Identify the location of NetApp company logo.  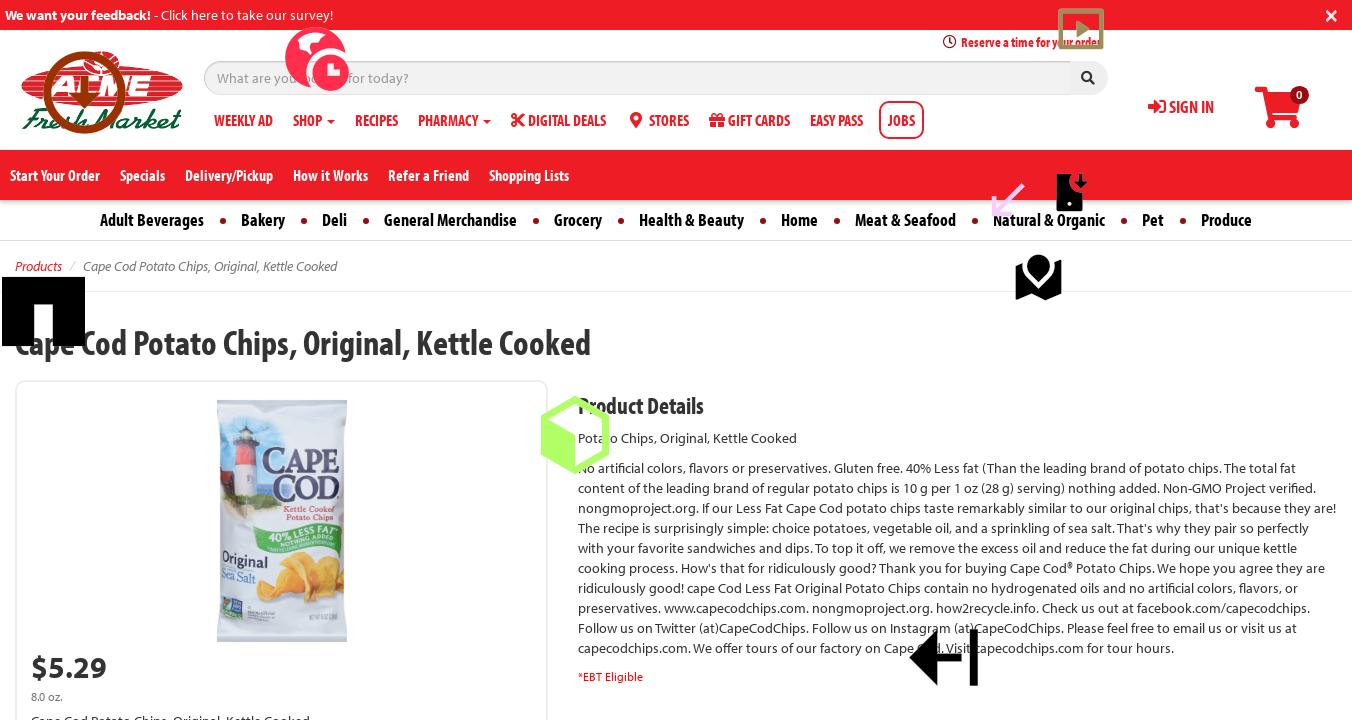
(43, 311).